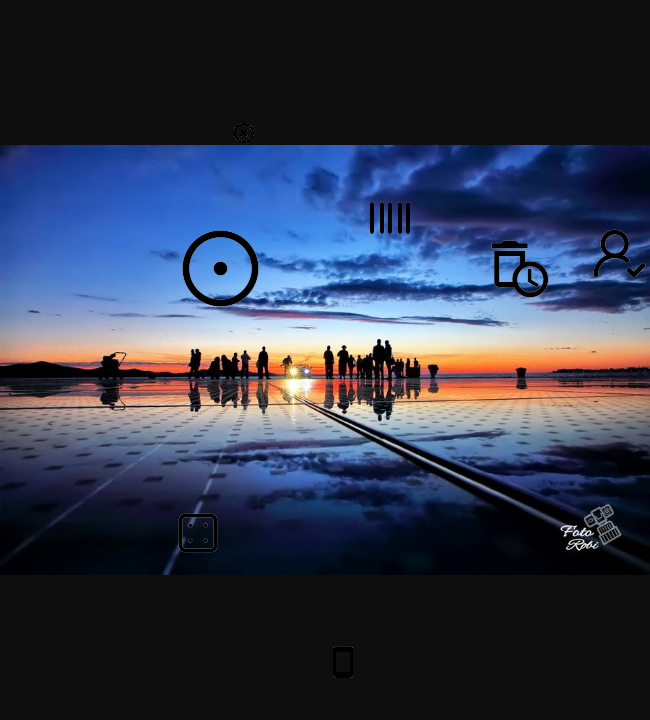 This screenshot has width=650, height=720. What do you see at coordinates (220, 268) in the screenshot?
I see `select this option from a list` at bounding box center [220, 268].